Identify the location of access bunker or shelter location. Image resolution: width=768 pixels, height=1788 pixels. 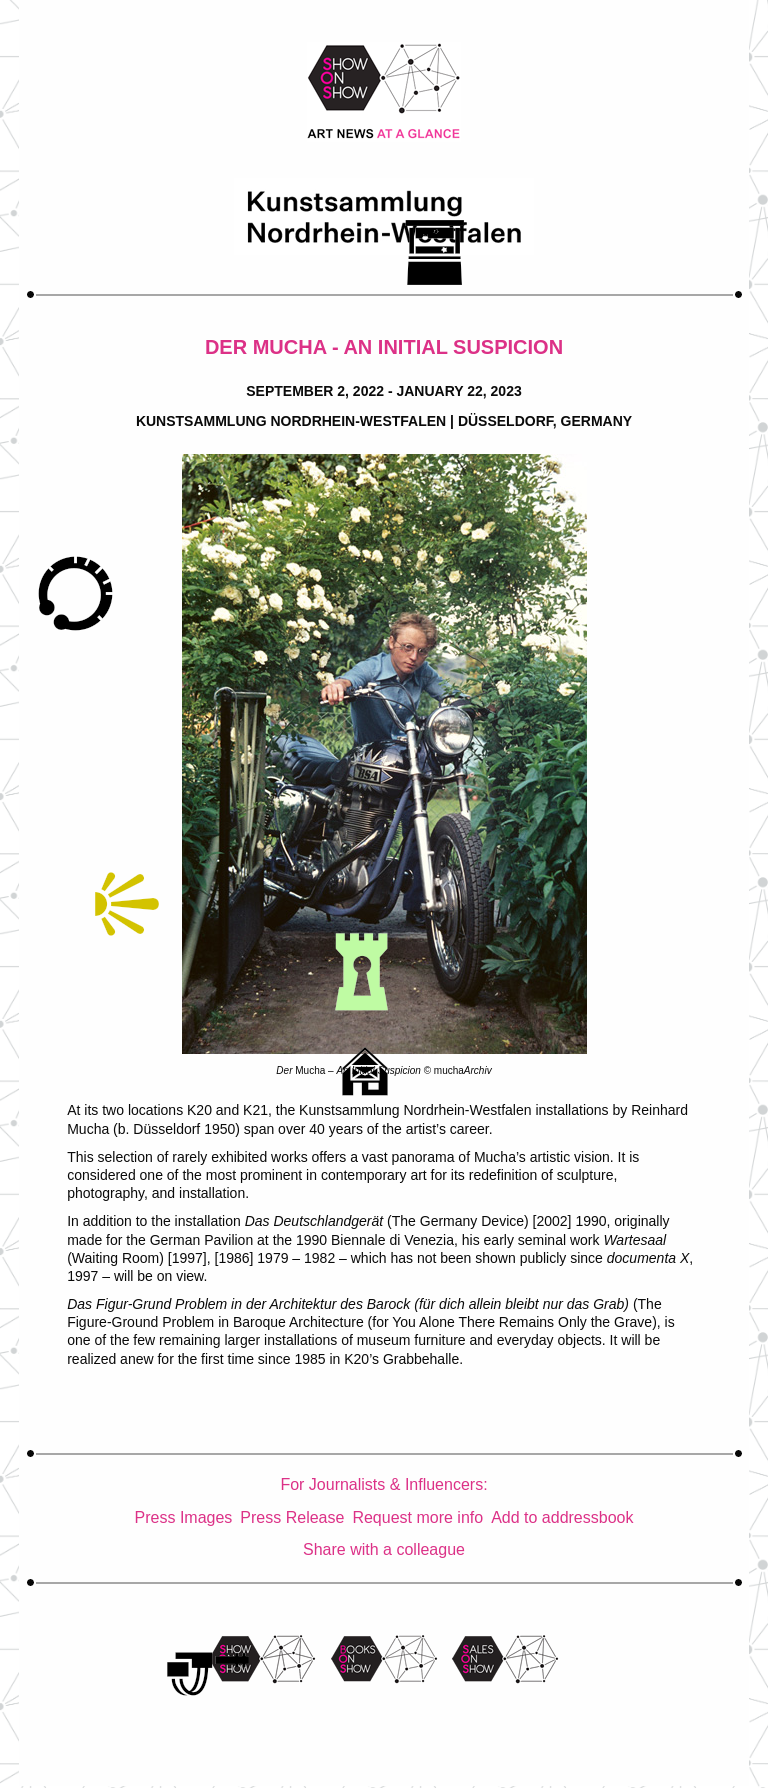
(434, 252).